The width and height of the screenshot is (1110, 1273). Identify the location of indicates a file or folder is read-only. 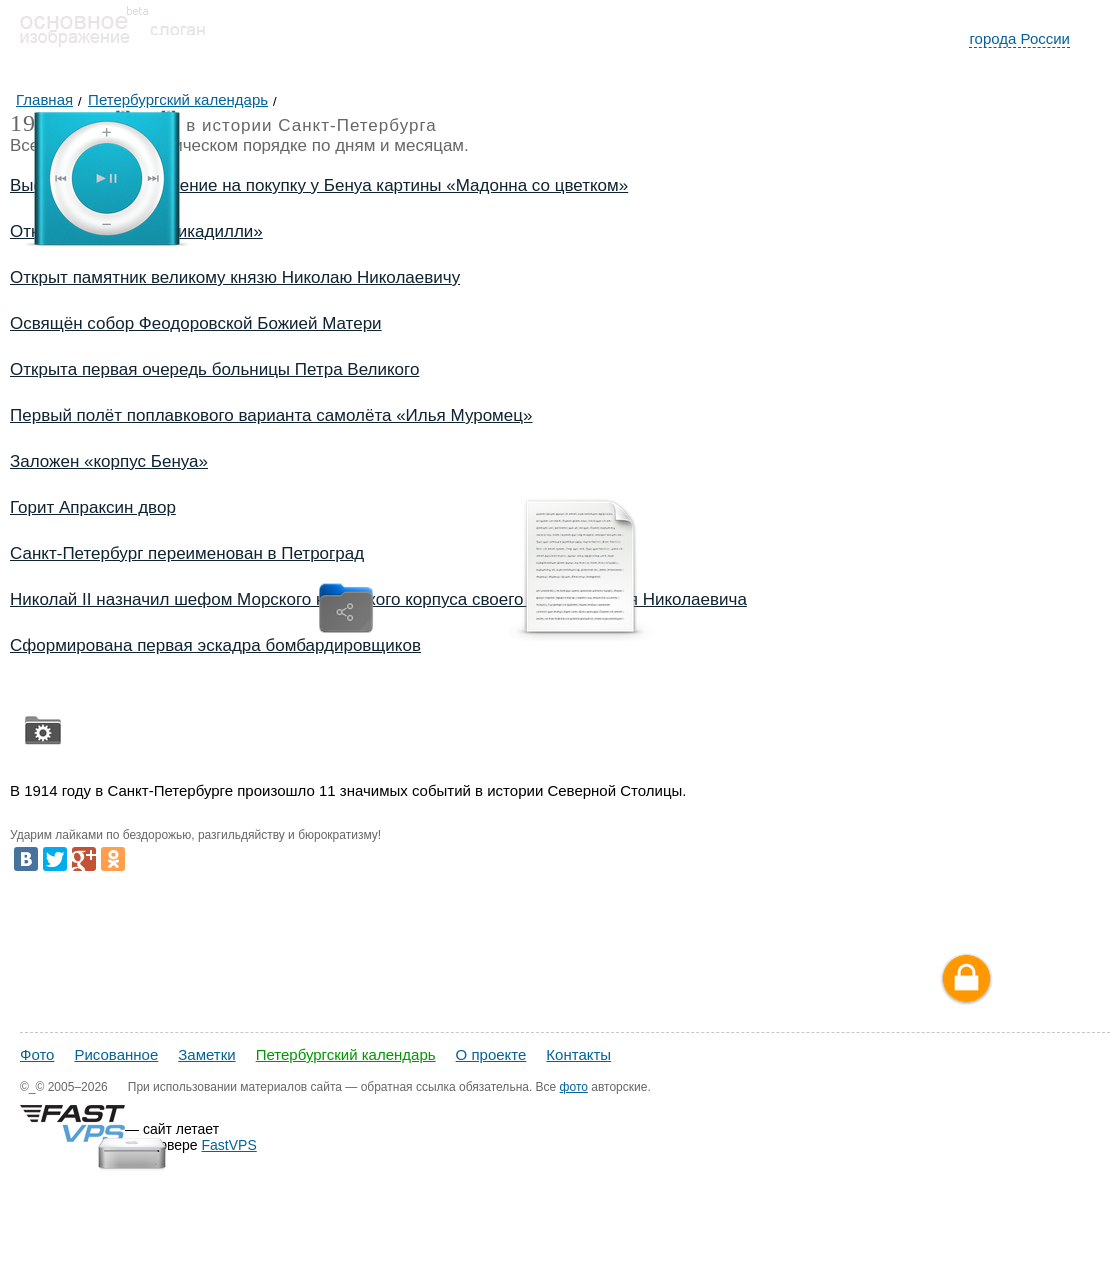
(966, 978).